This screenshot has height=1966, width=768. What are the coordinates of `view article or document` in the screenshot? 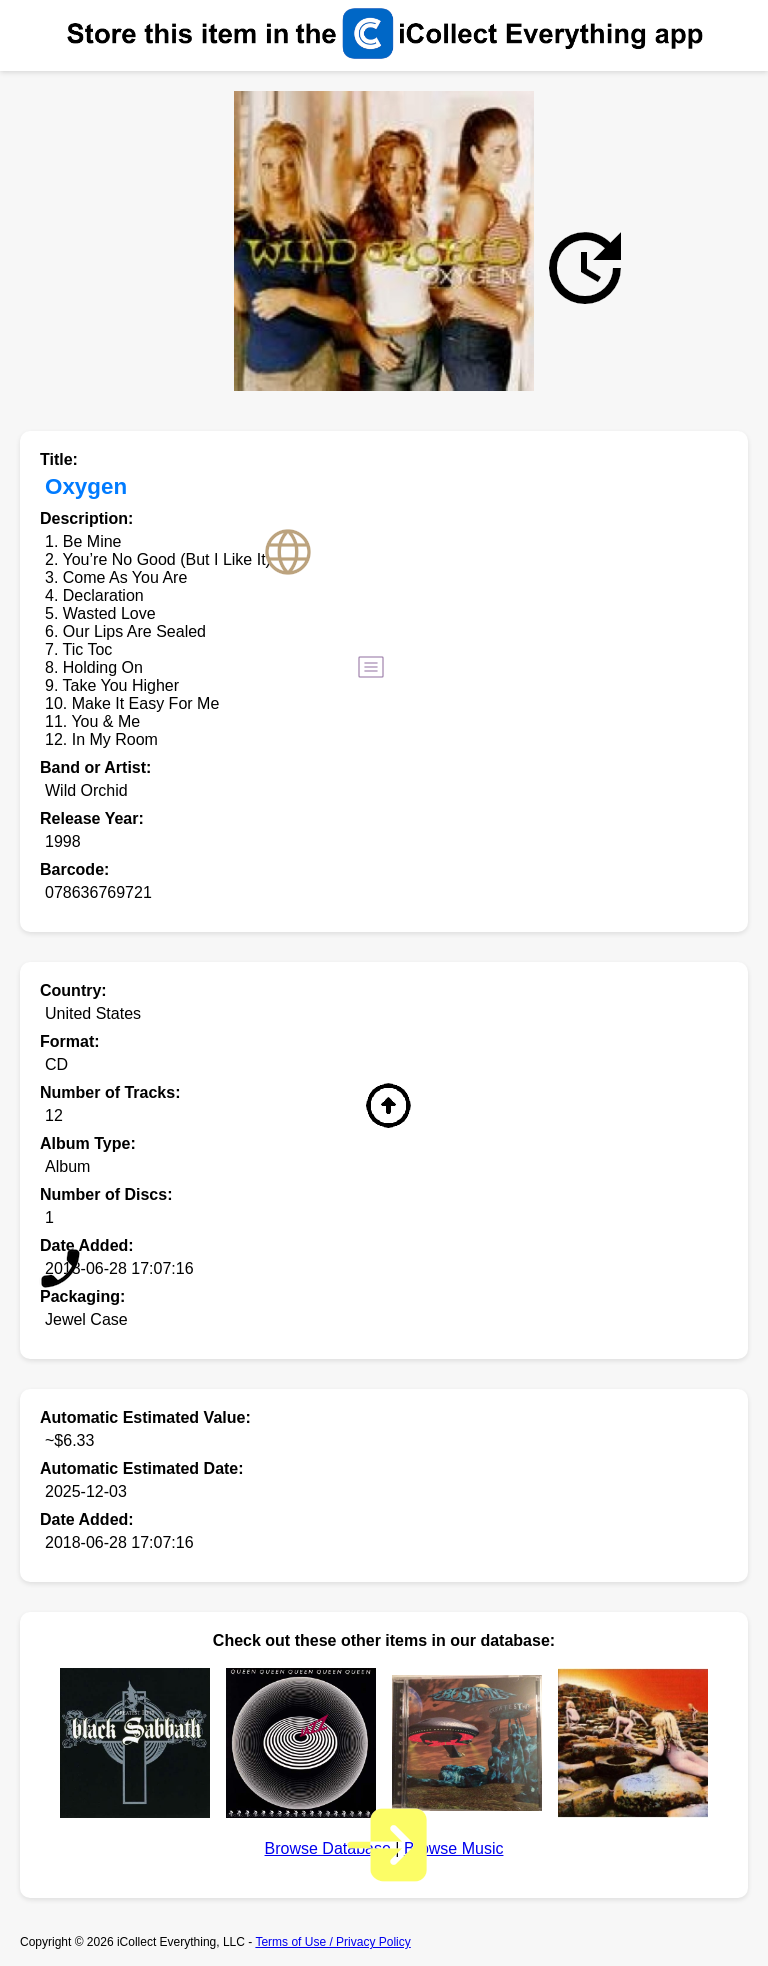 It's located at (371, 667).